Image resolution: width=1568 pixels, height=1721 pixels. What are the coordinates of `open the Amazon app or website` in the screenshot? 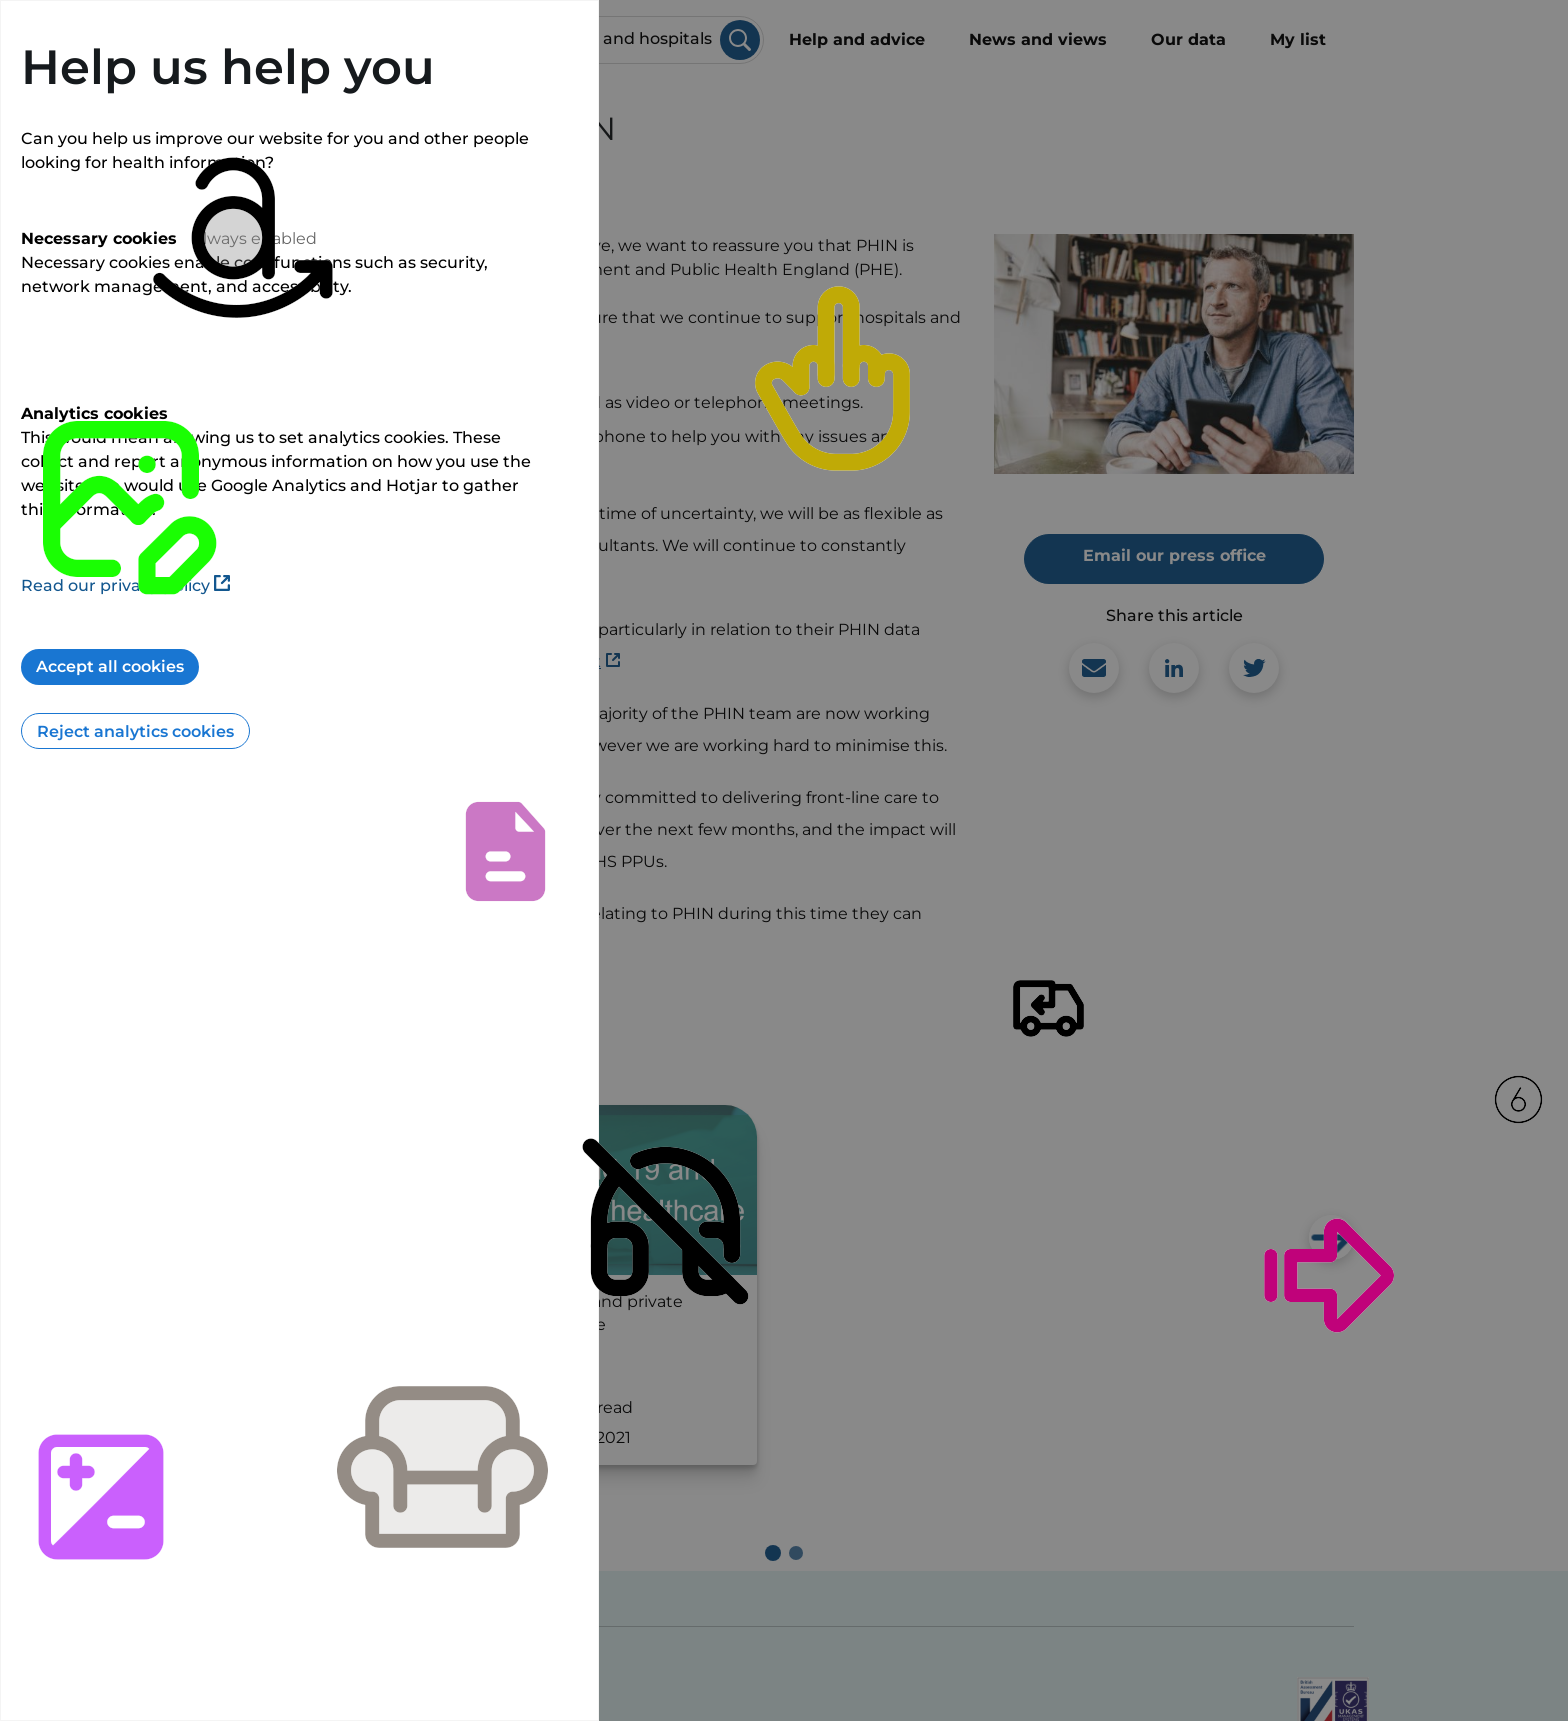 It's located at (236, 234).